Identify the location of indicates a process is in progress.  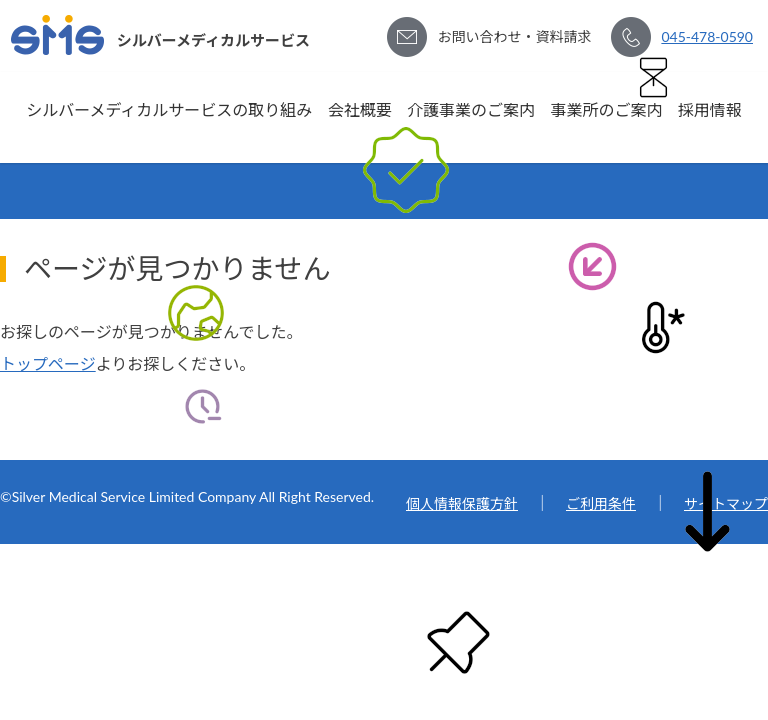
(653, 77).